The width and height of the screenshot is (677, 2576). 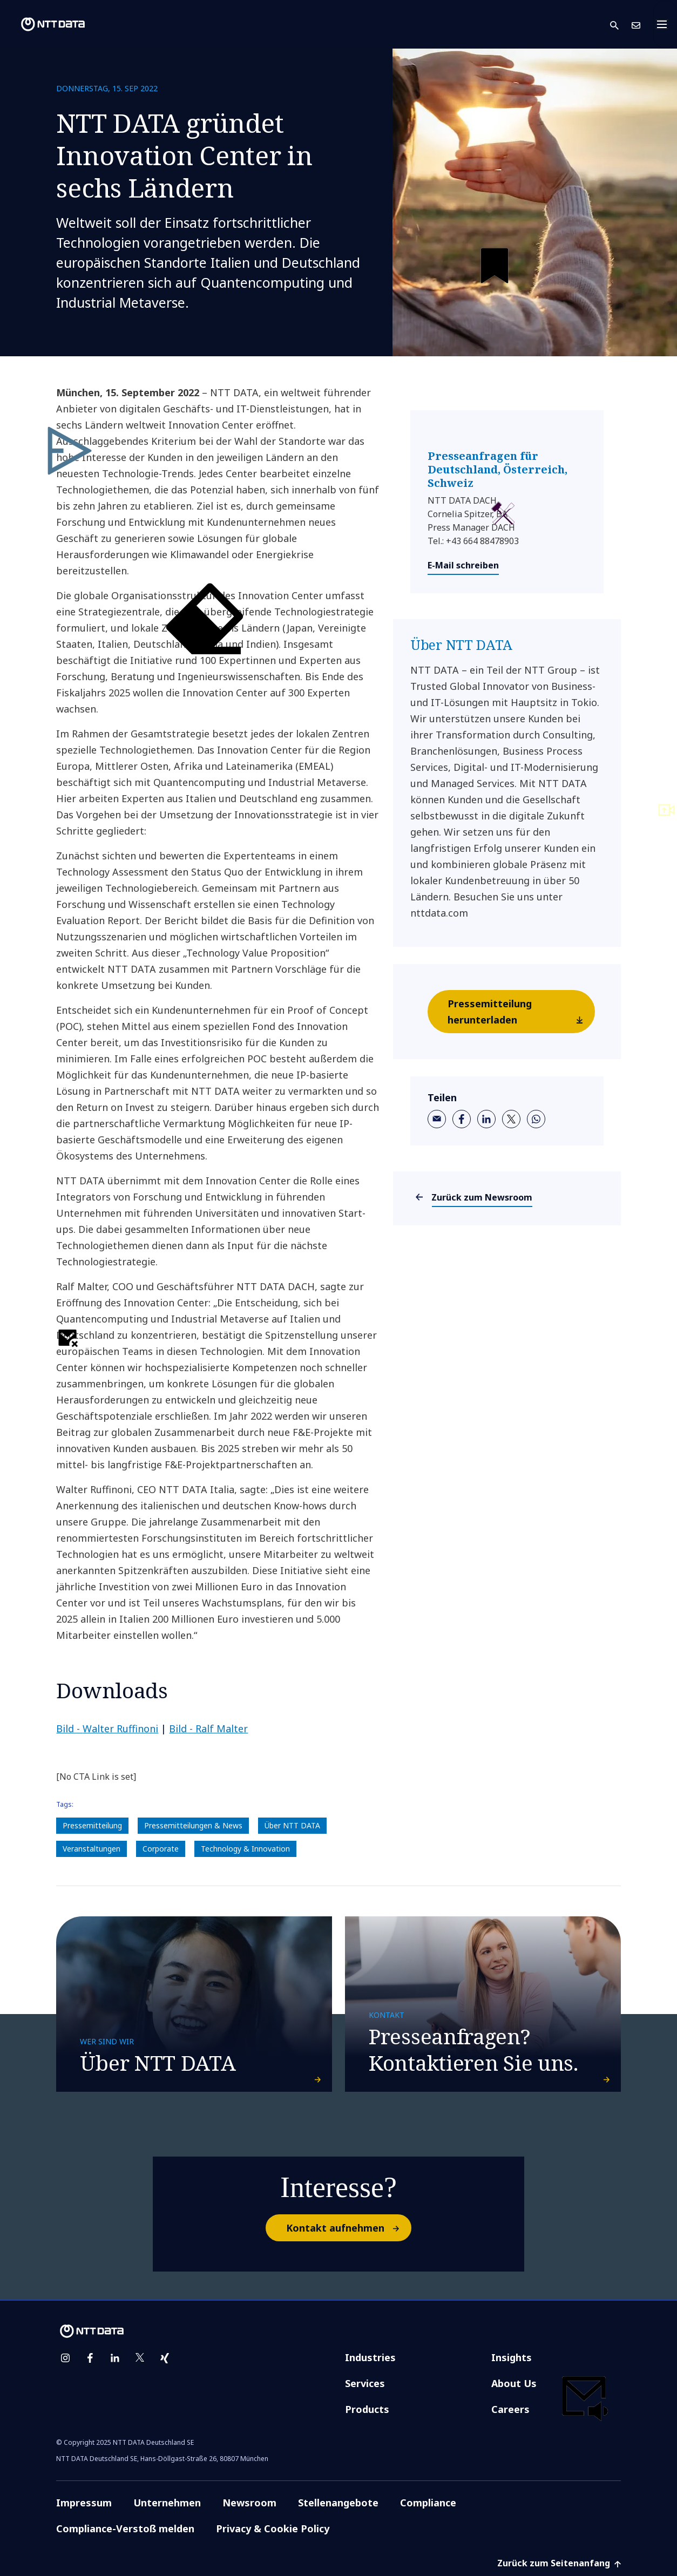 I want to click on erase or clear content, so click(x=207, y=620).